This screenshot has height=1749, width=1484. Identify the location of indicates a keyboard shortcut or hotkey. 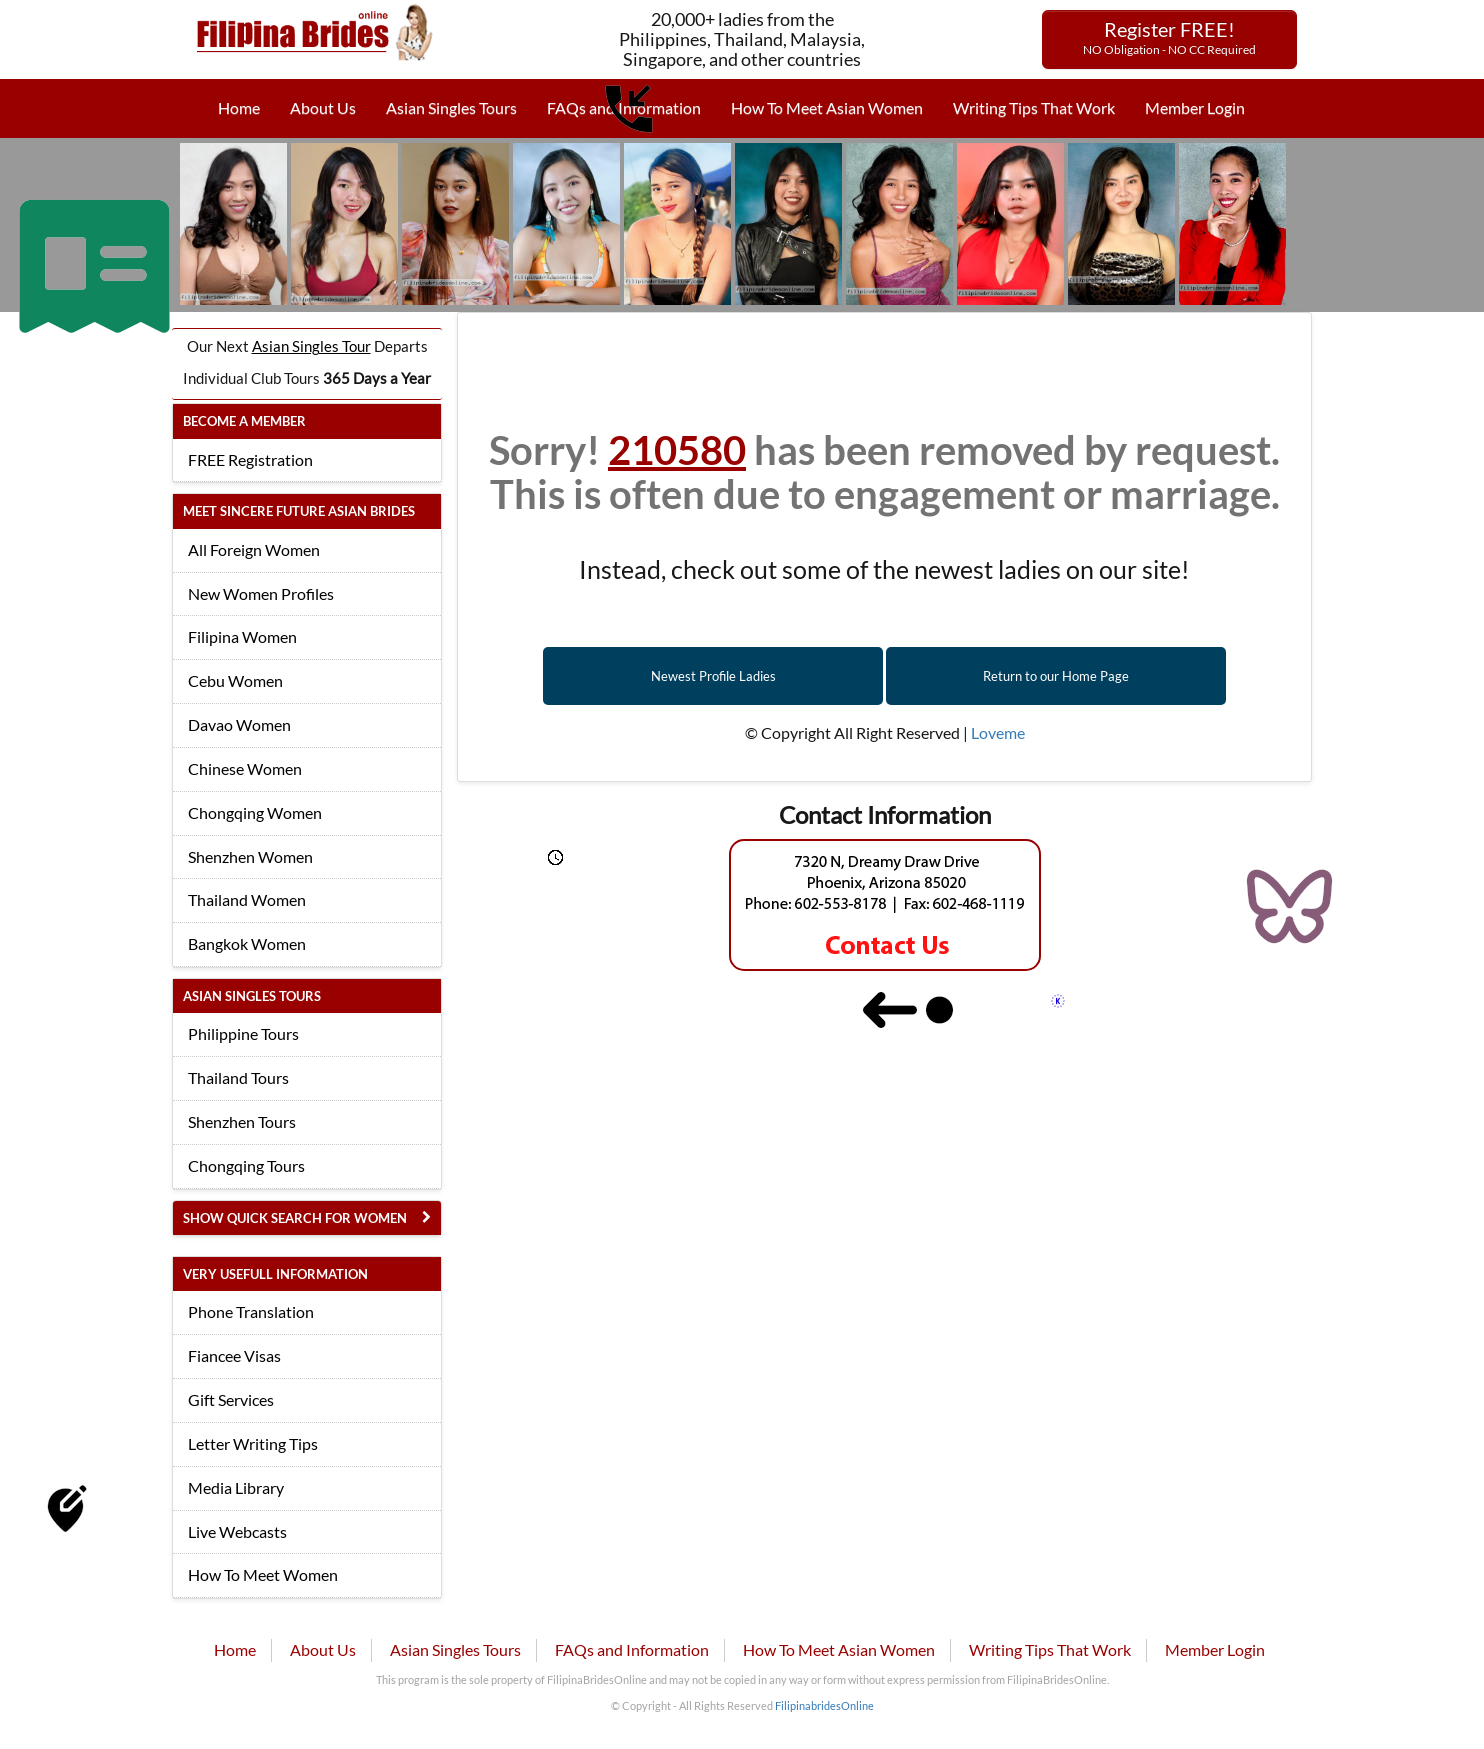
(1058, 1001).